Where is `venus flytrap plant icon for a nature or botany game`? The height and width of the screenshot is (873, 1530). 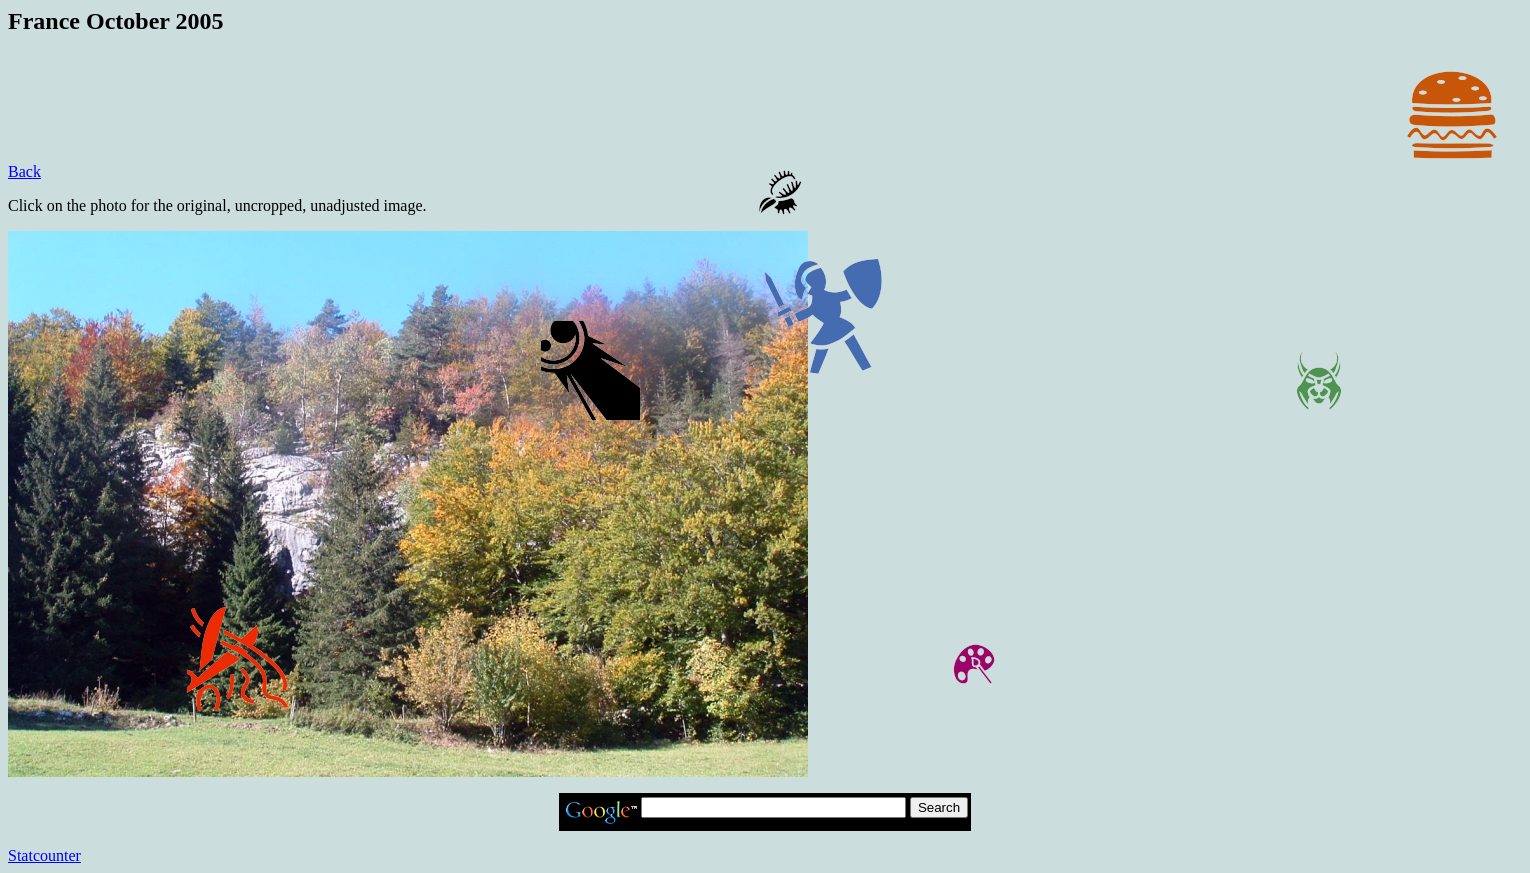
venus flytrap plant icon for a nature or botany game is located at coordinates (780, 191).